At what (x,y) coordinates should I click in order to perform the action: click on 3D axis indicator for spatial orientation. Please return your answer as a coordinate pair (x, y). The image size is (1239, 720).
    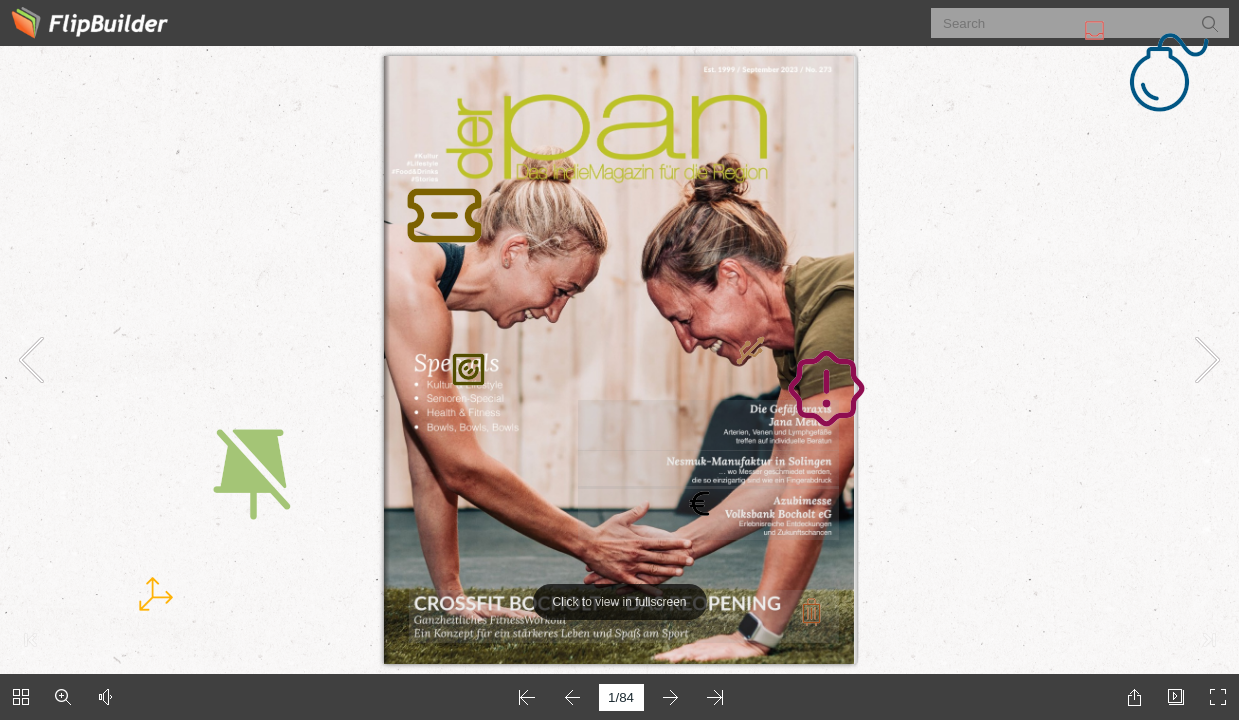
    Looking at the image, I should click on (154, 596).